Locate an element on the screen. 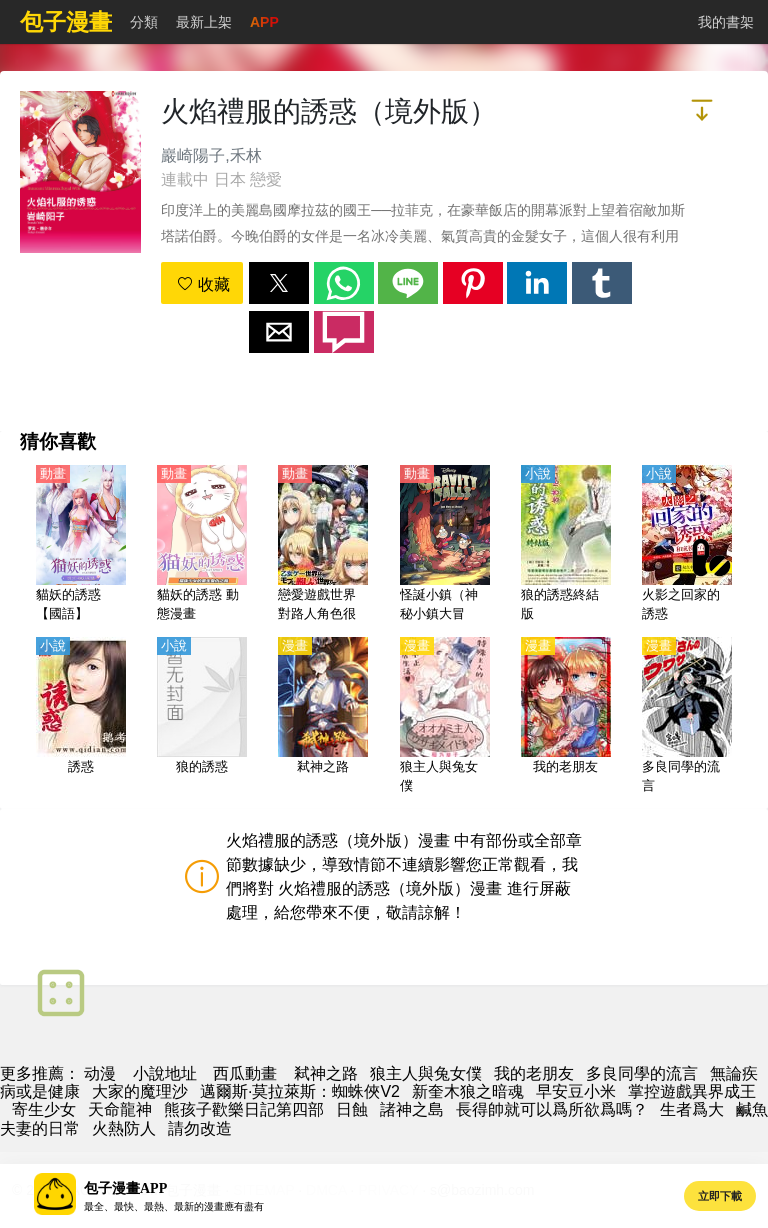  download file or content is located at coordinates (702, 110).